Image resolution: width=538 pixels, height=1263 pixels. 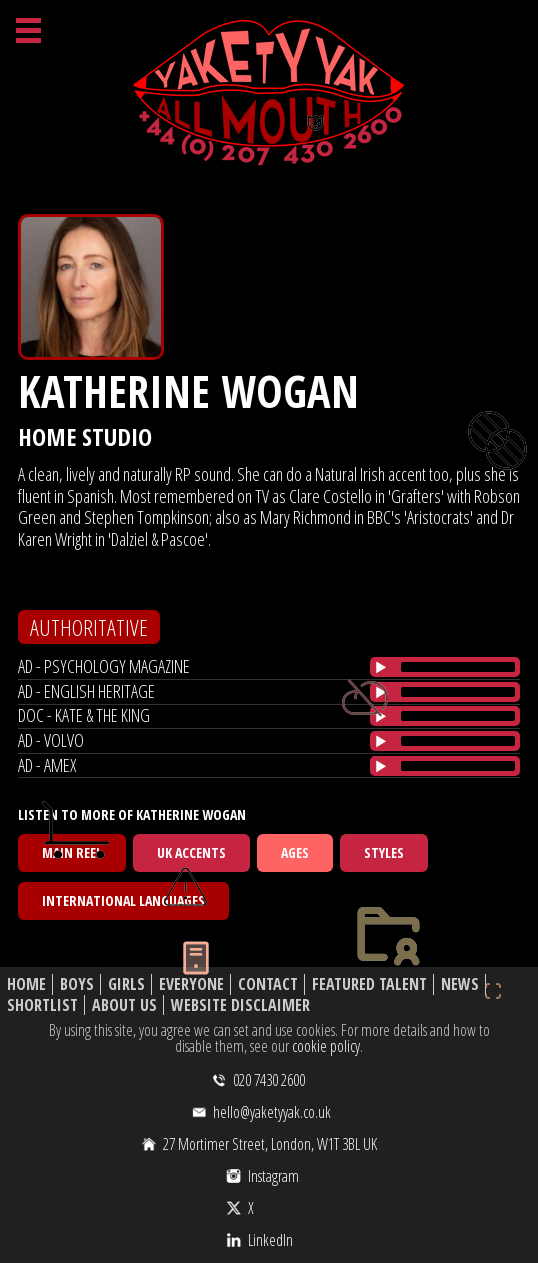 I want to click on cloud storage unavailable or disconnected, so click(x=365, y=698).